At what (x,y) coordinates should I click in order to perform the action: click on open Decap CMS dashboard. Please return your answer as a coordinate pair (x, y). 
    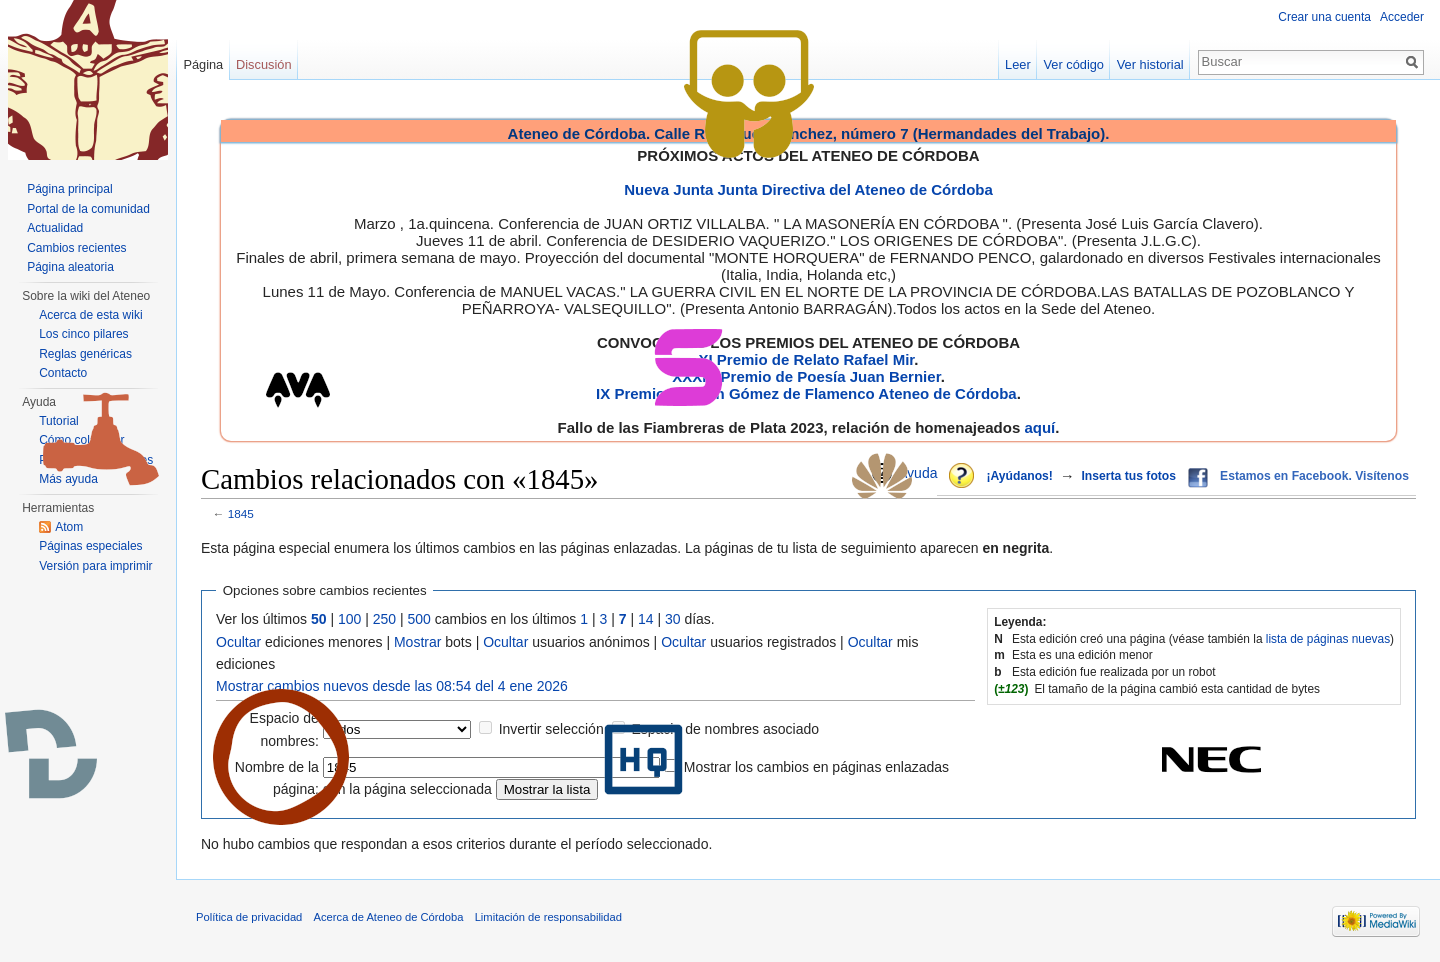
    Looking at the image, I should click on (51, 754).